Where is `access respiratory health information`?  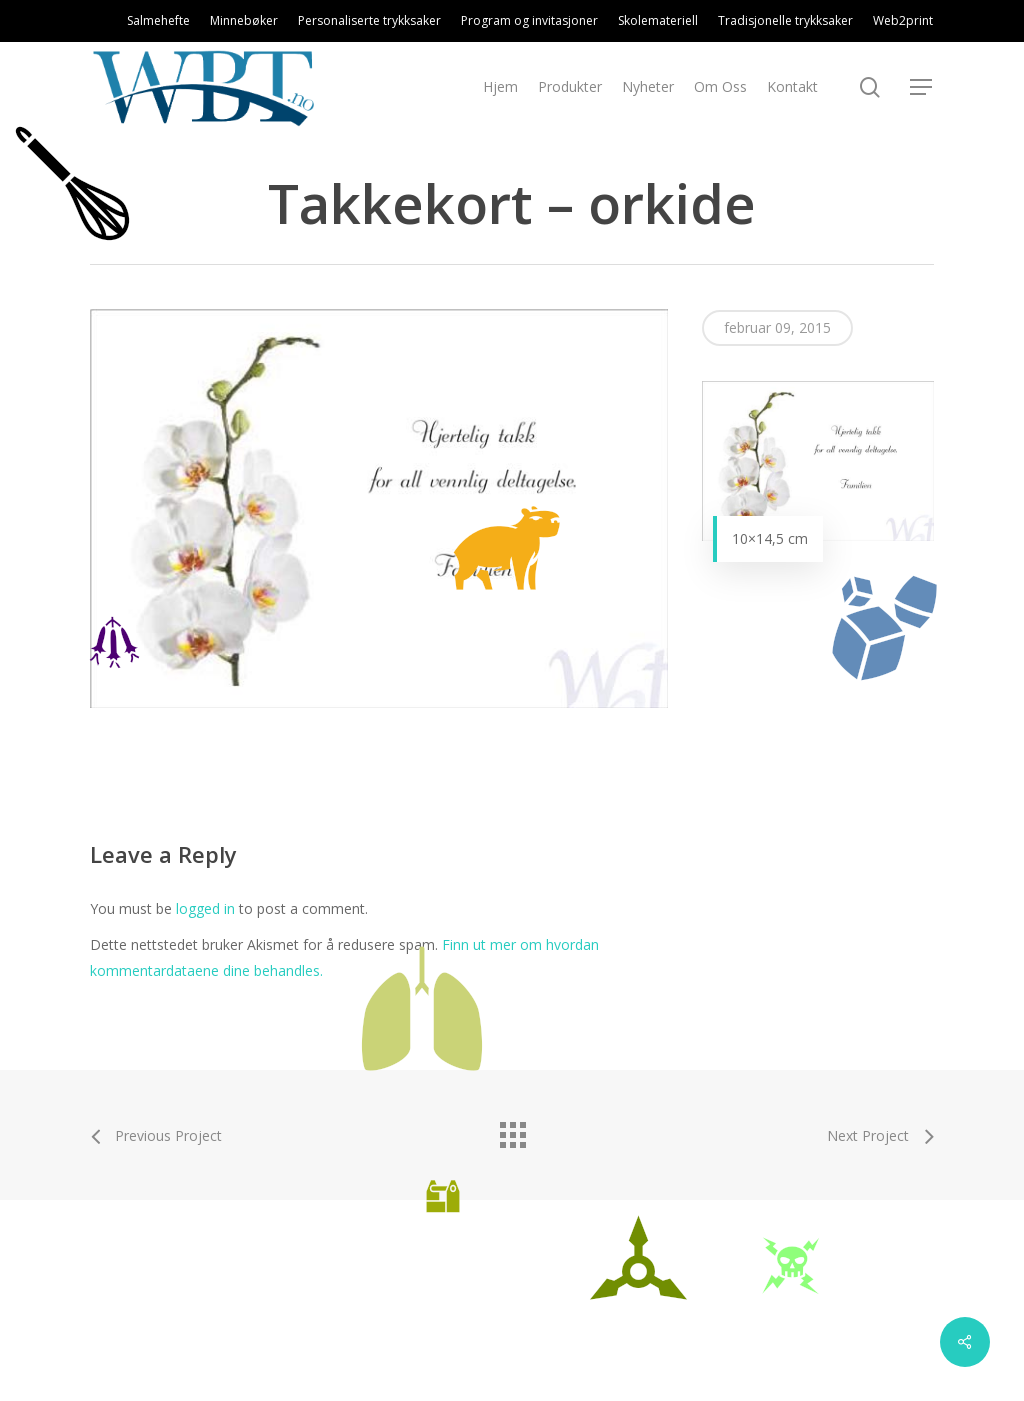 access respiratory health information is located at coordinates (422, 1011).